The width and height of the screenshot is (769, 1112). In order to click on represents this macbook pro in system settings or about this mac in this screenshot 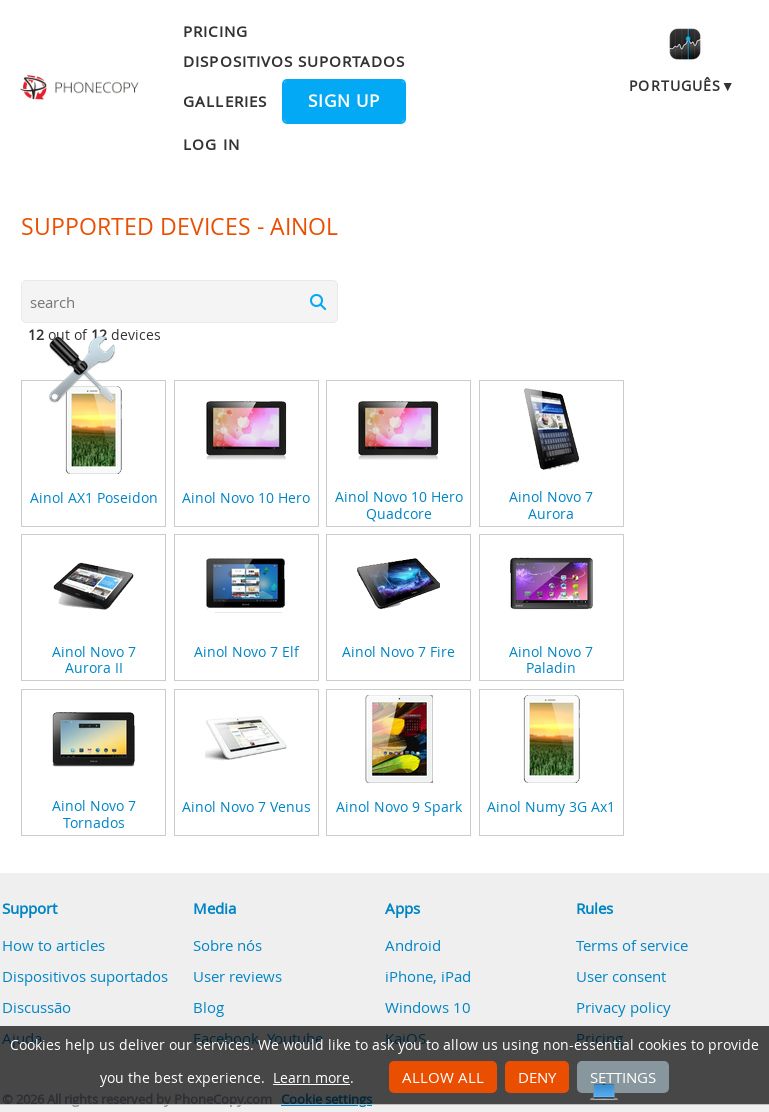, I will do `click(604, 1091)`.